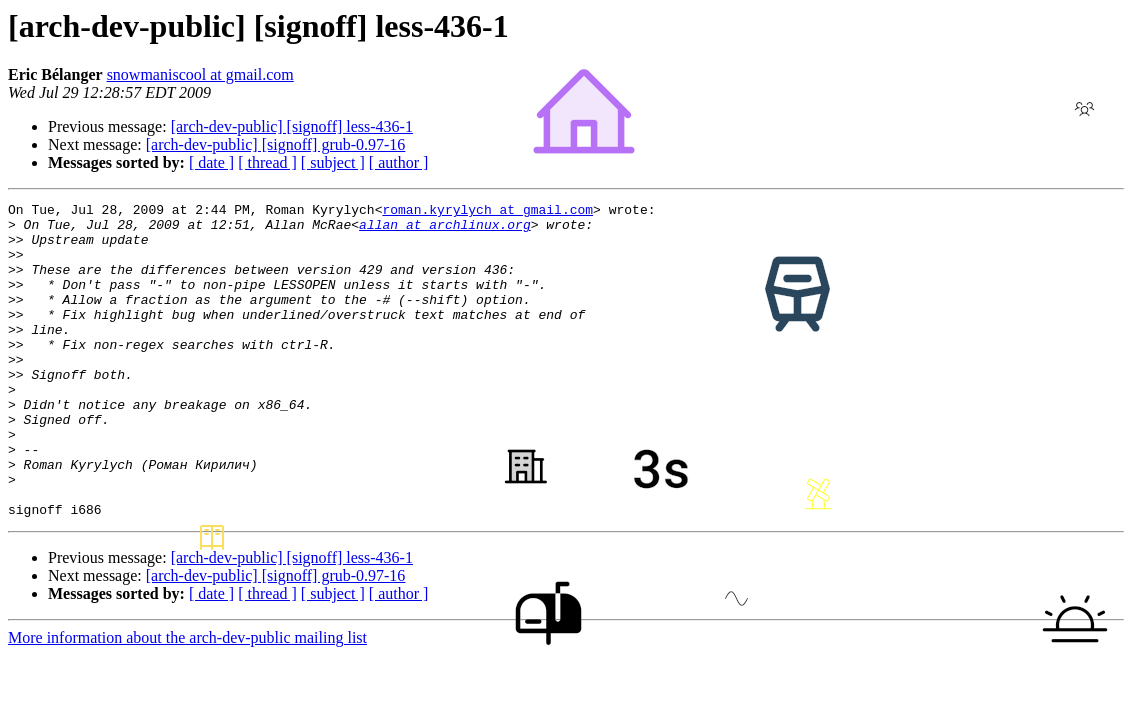  What do you see at coordinates (659, 469) in the screenshot?
I see `set a 3-second timer` at bounding box center [659, 469].